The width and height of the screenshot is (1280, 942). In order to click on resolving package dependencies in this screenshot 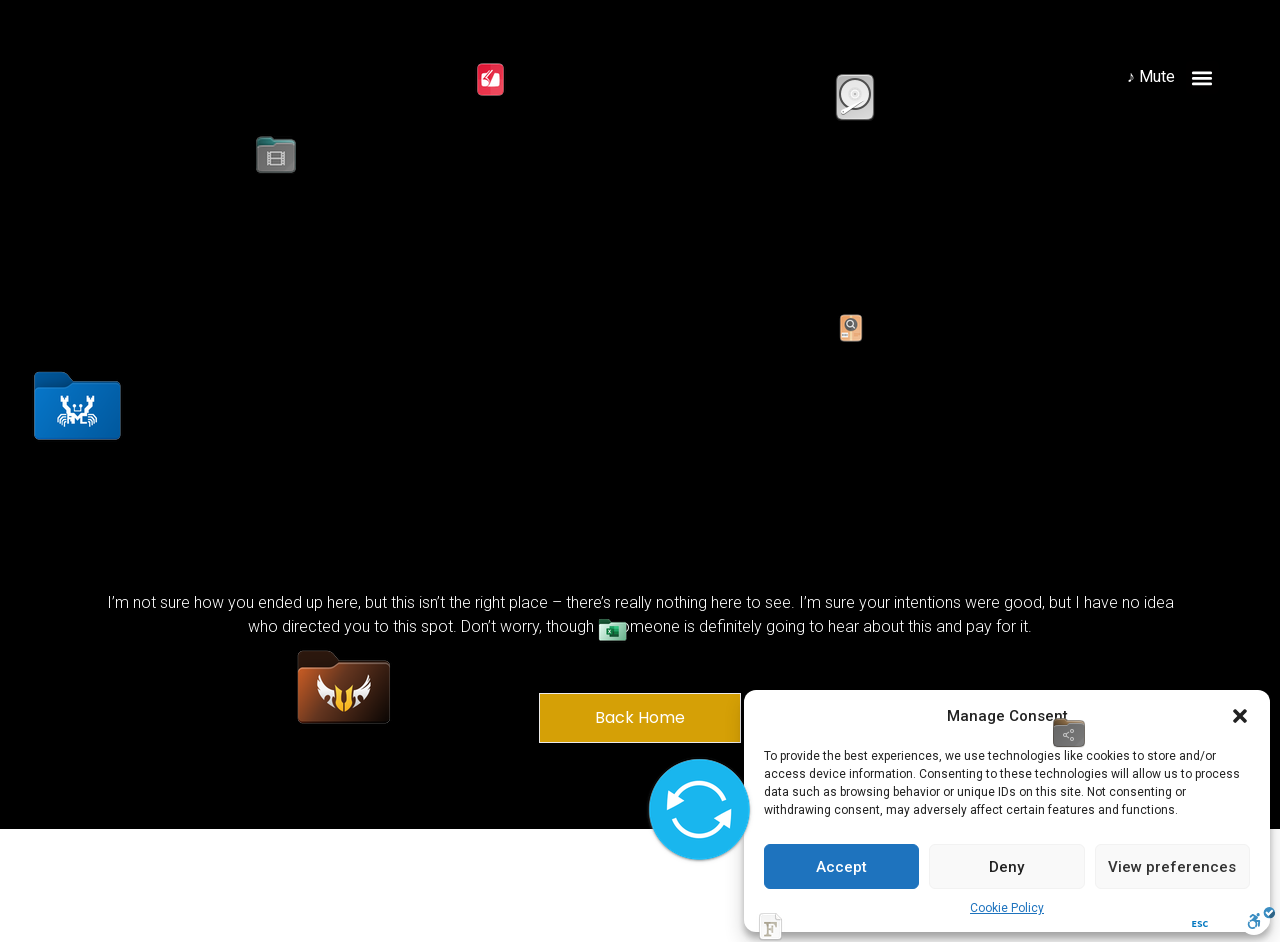, I will do `click(851, 328)`.